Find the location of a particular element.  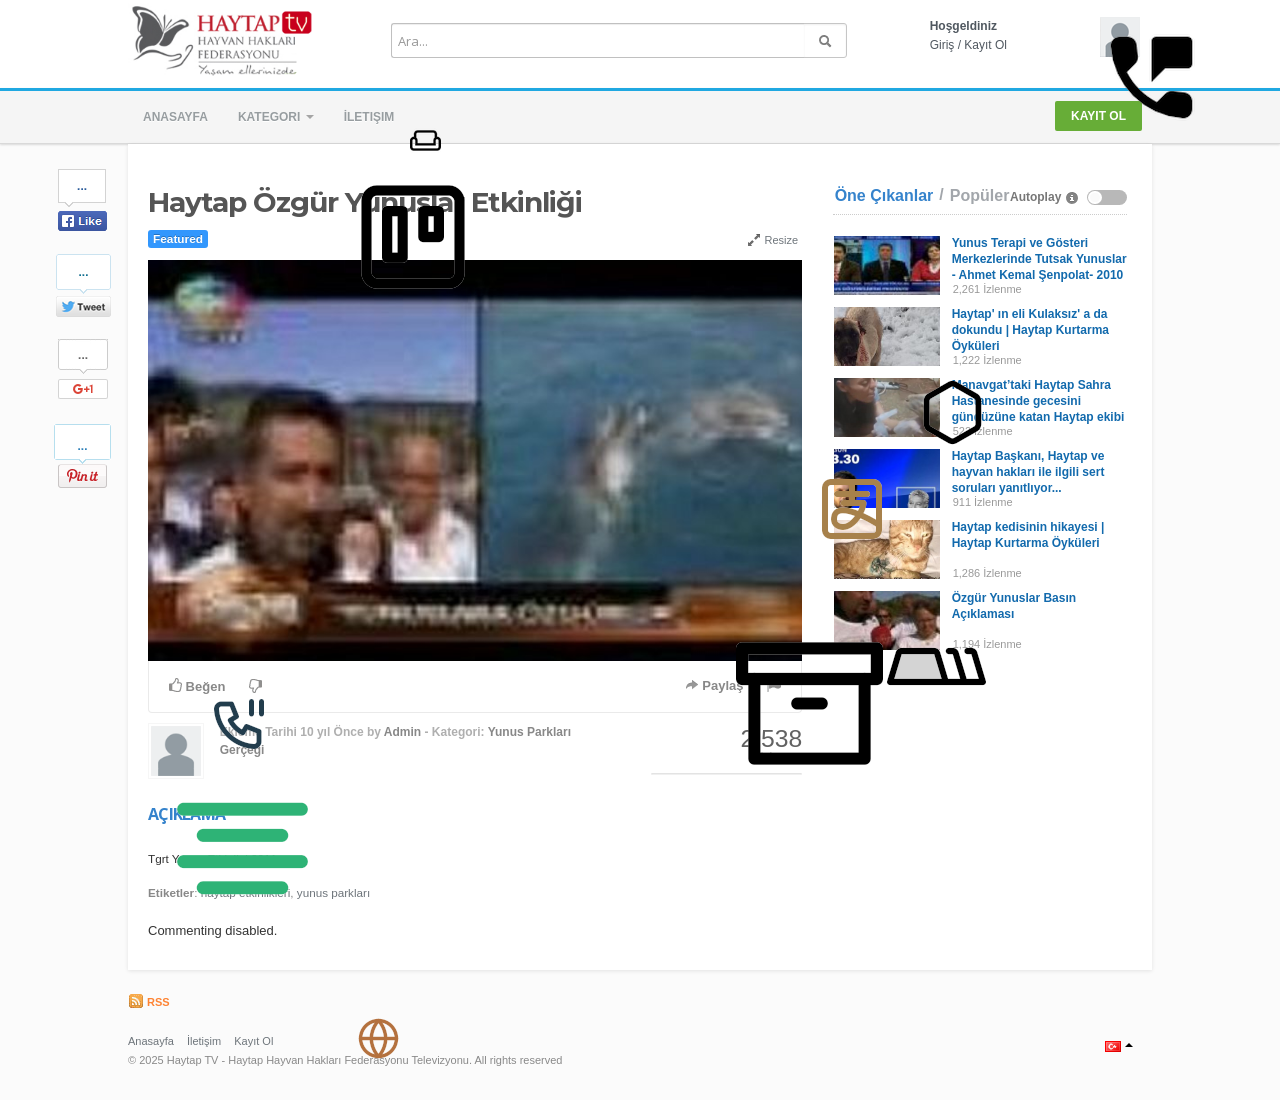

indicates a modular or honeycomb-style layout option is located at coordinates (952, 412).